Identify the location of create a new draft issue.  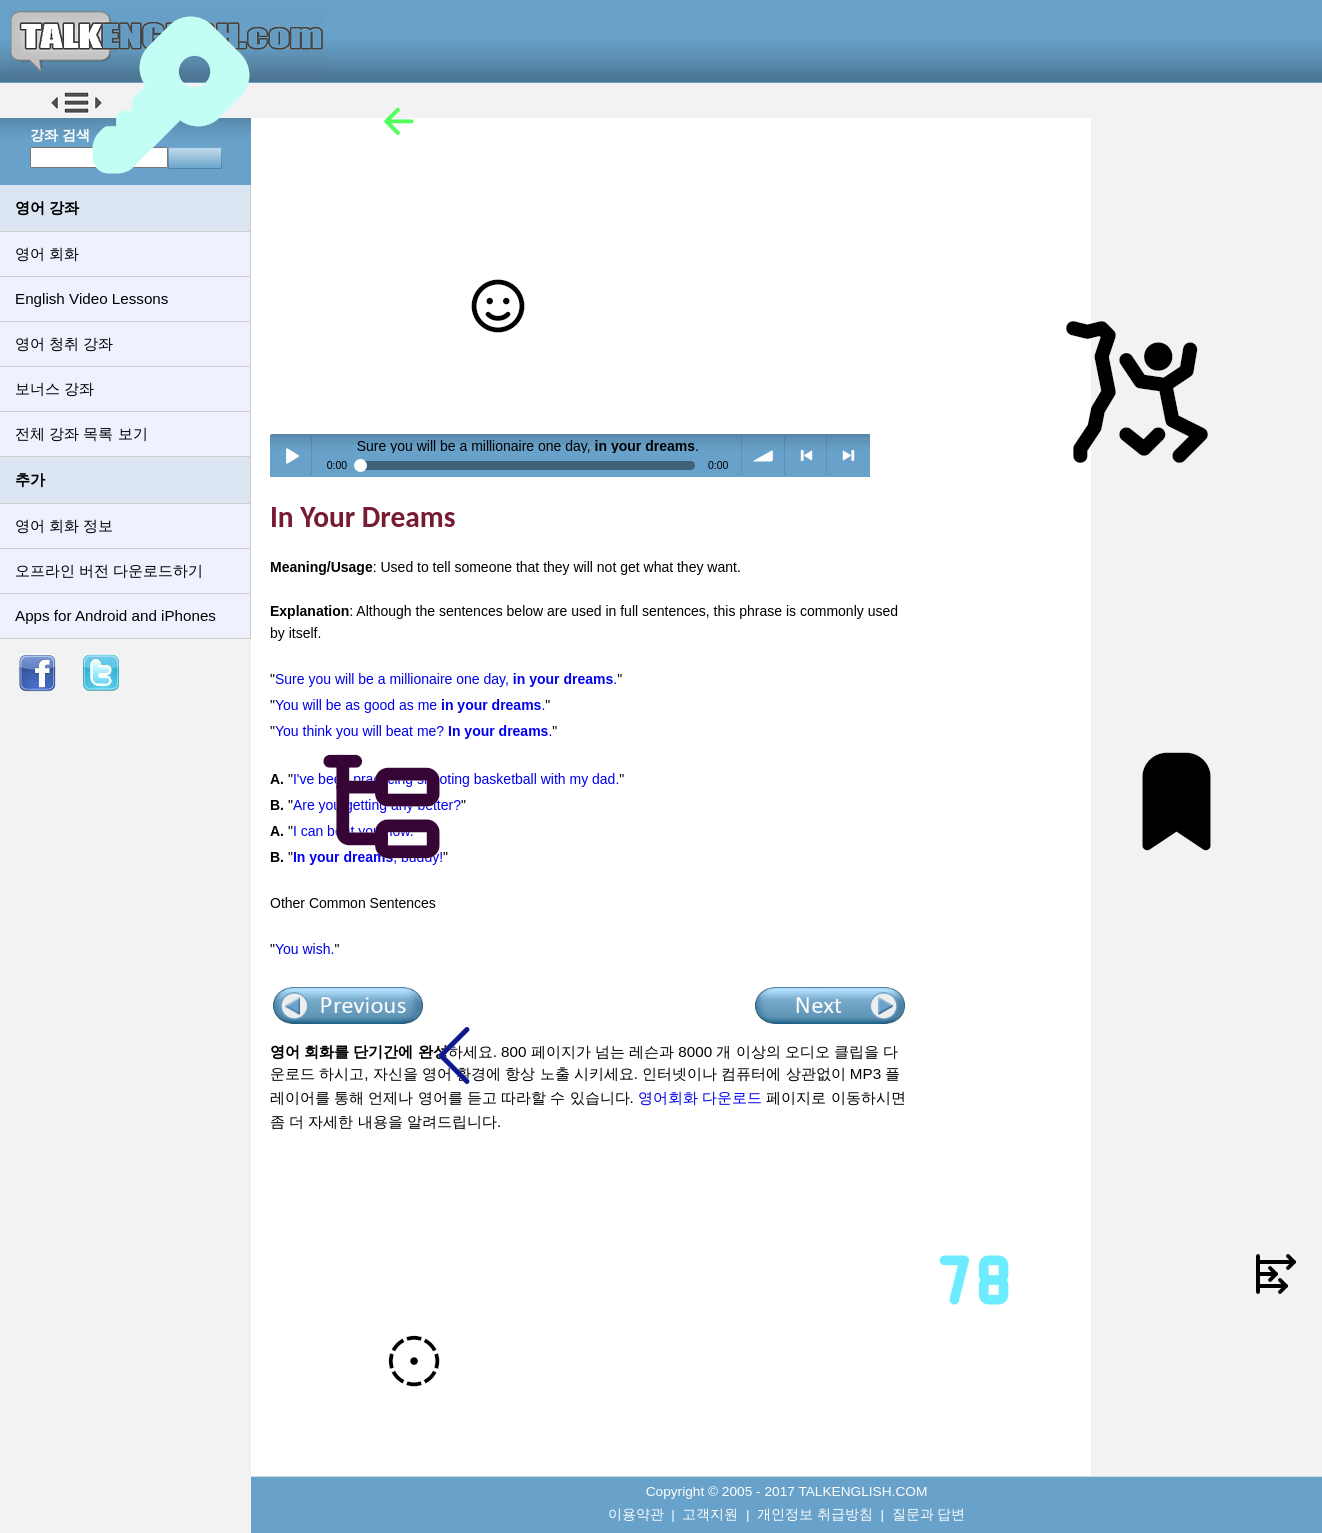
(416, 1363).